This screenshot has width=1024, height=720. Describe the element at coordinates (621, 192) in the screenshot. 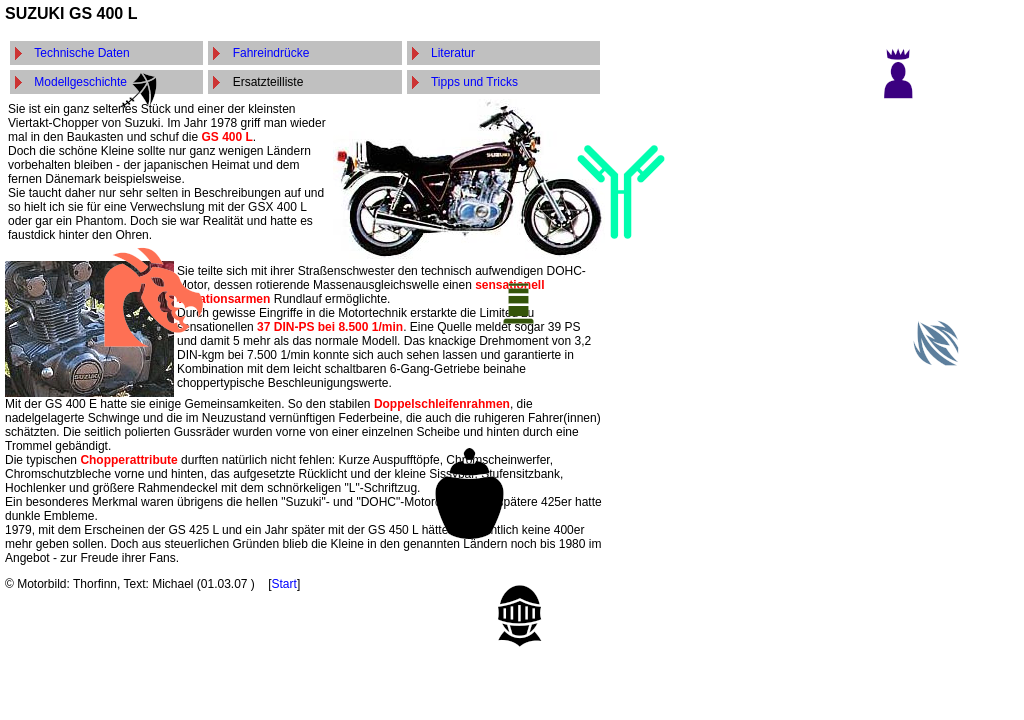

I see `view immune system or antibody information` at that location.